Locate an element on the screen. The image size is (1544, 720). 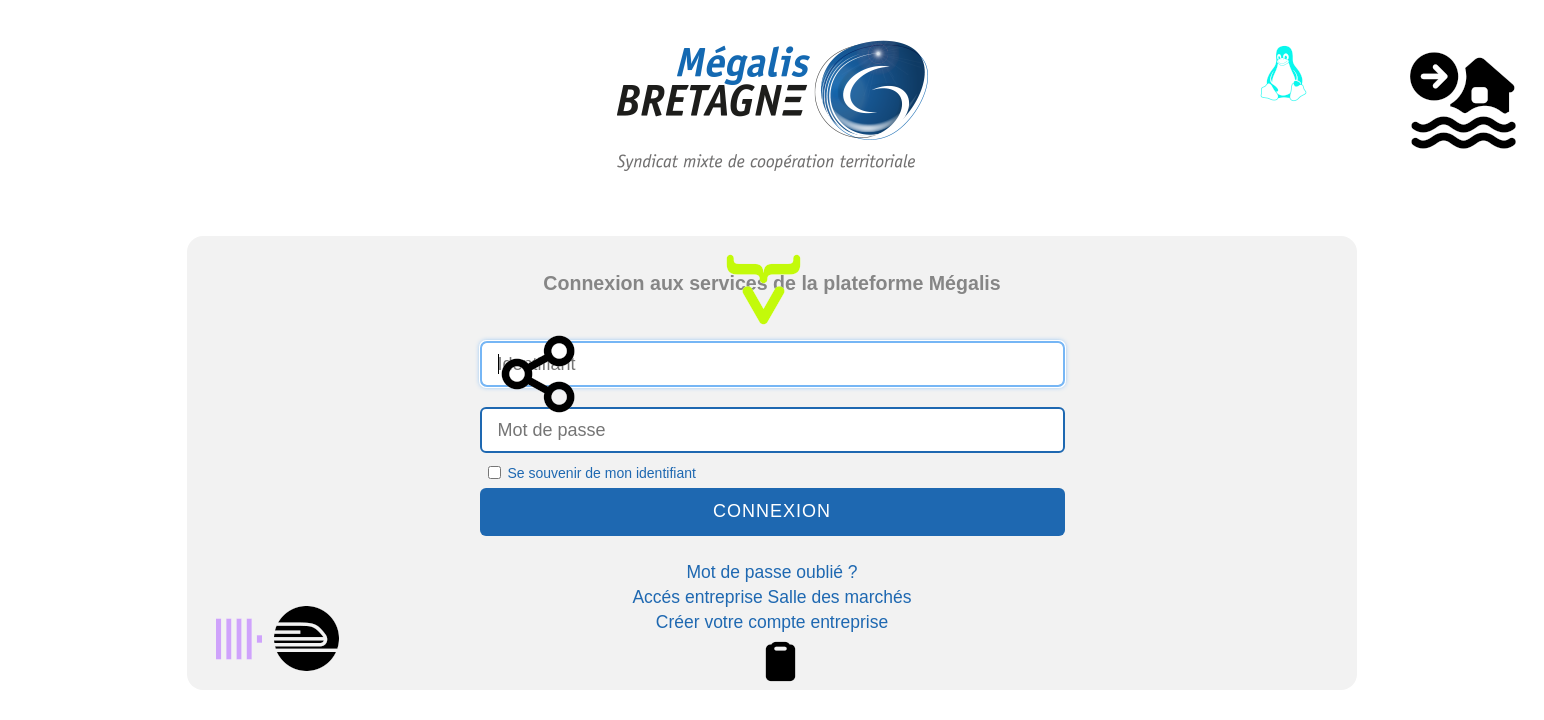
share this content is located at coordinates (540, 374).